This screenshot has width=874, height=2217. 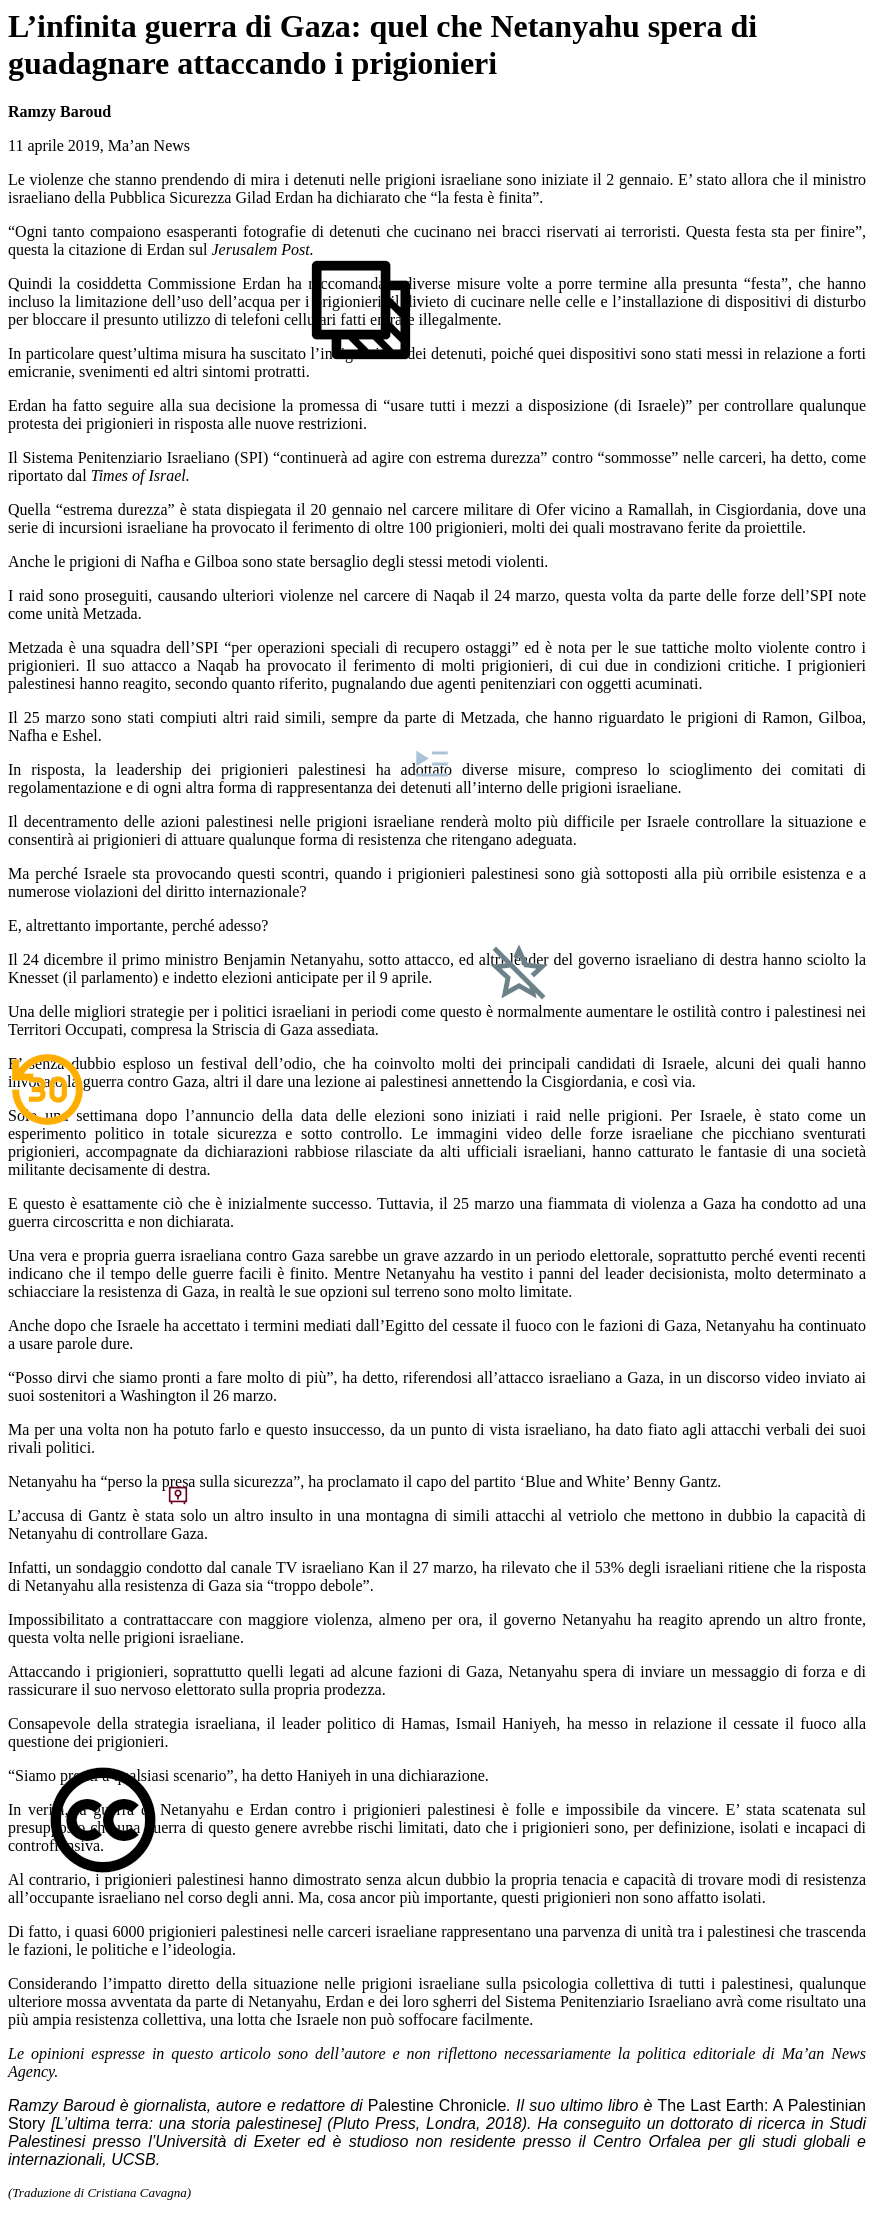 I want to click on disable or remove from favorites, so click(x=519, y=973).